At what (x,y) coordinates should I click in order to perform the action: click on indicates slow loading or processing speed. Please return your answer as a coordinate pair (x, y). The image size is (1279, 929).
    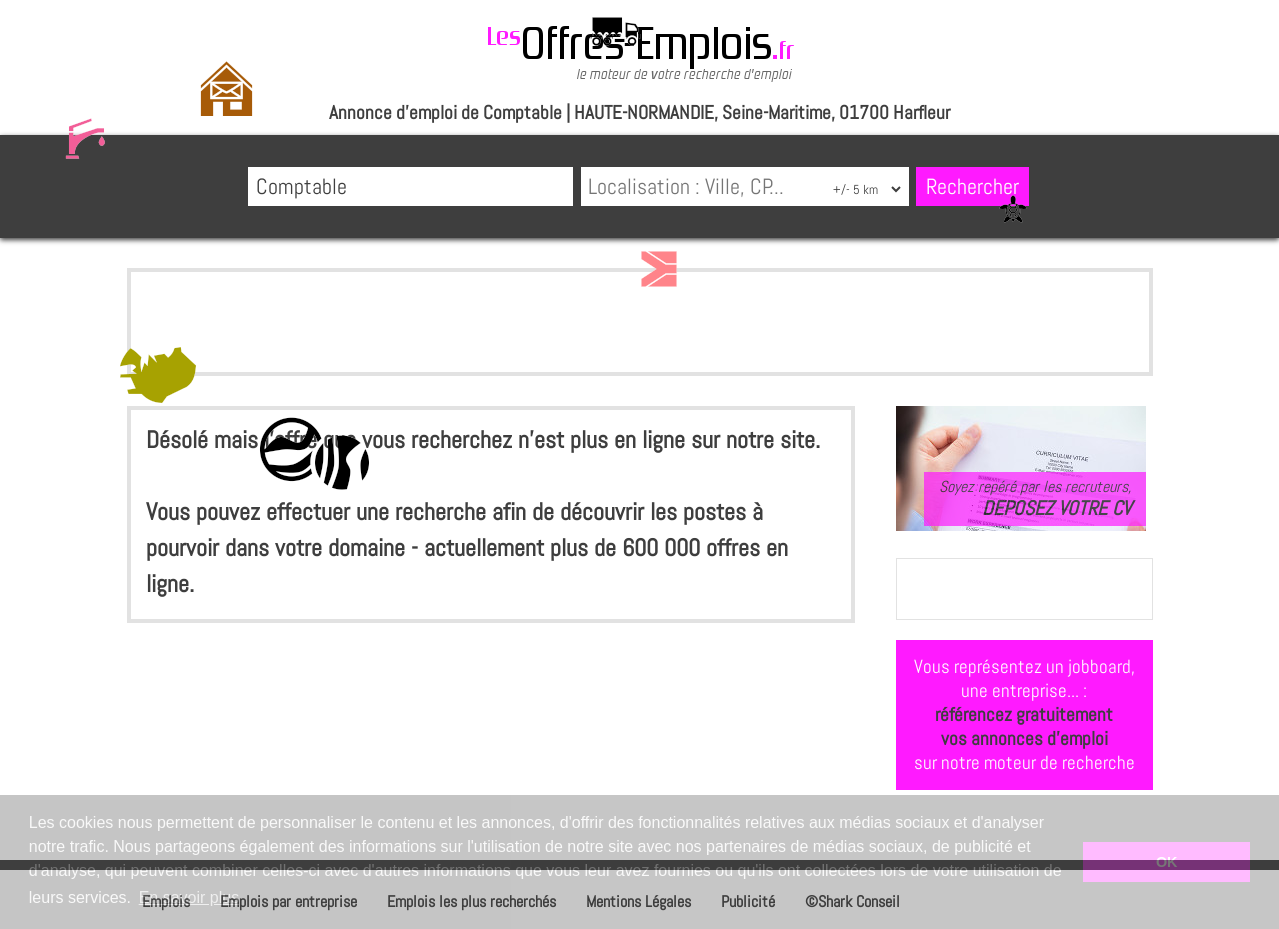
    Looking at the image, I should click on (1013, 209).